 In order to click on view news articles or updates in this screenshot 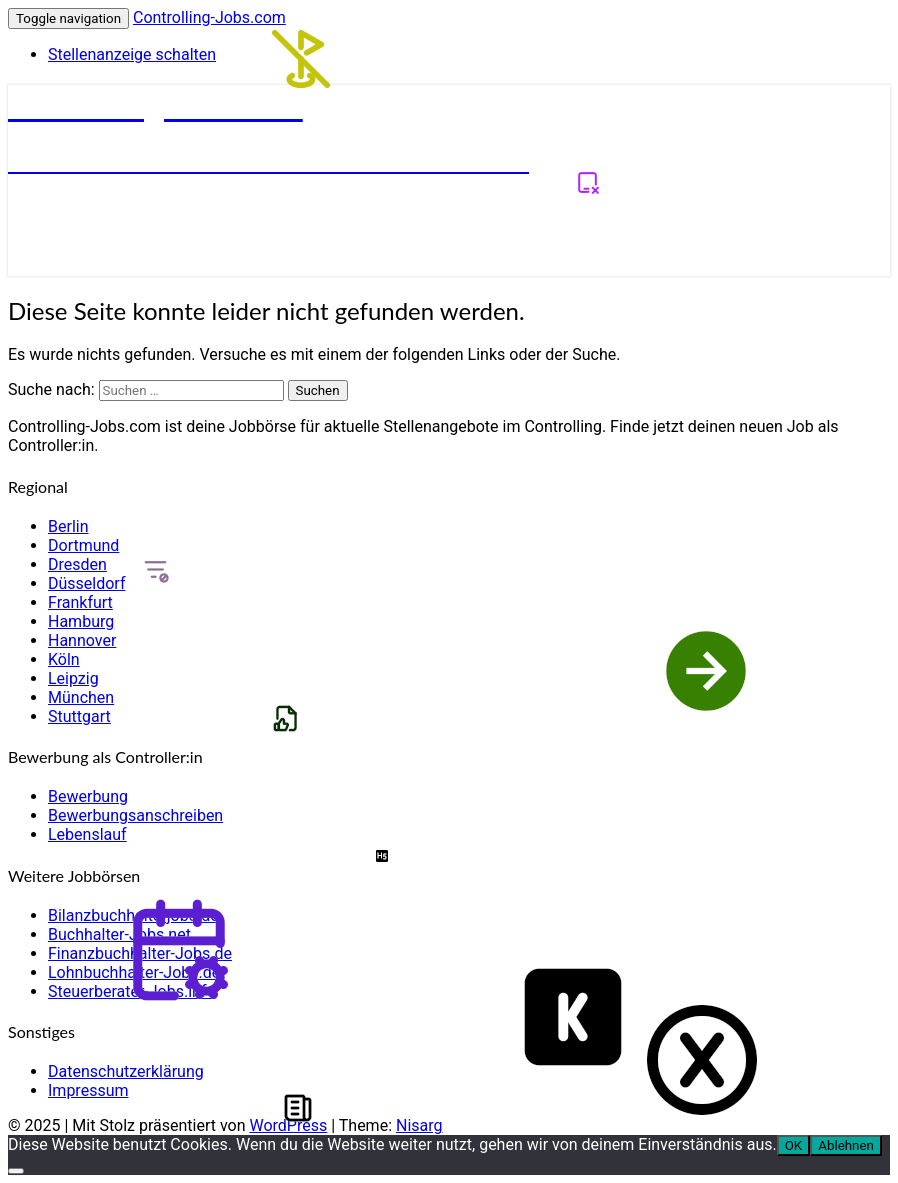, I will do `click(298, 1108)`.